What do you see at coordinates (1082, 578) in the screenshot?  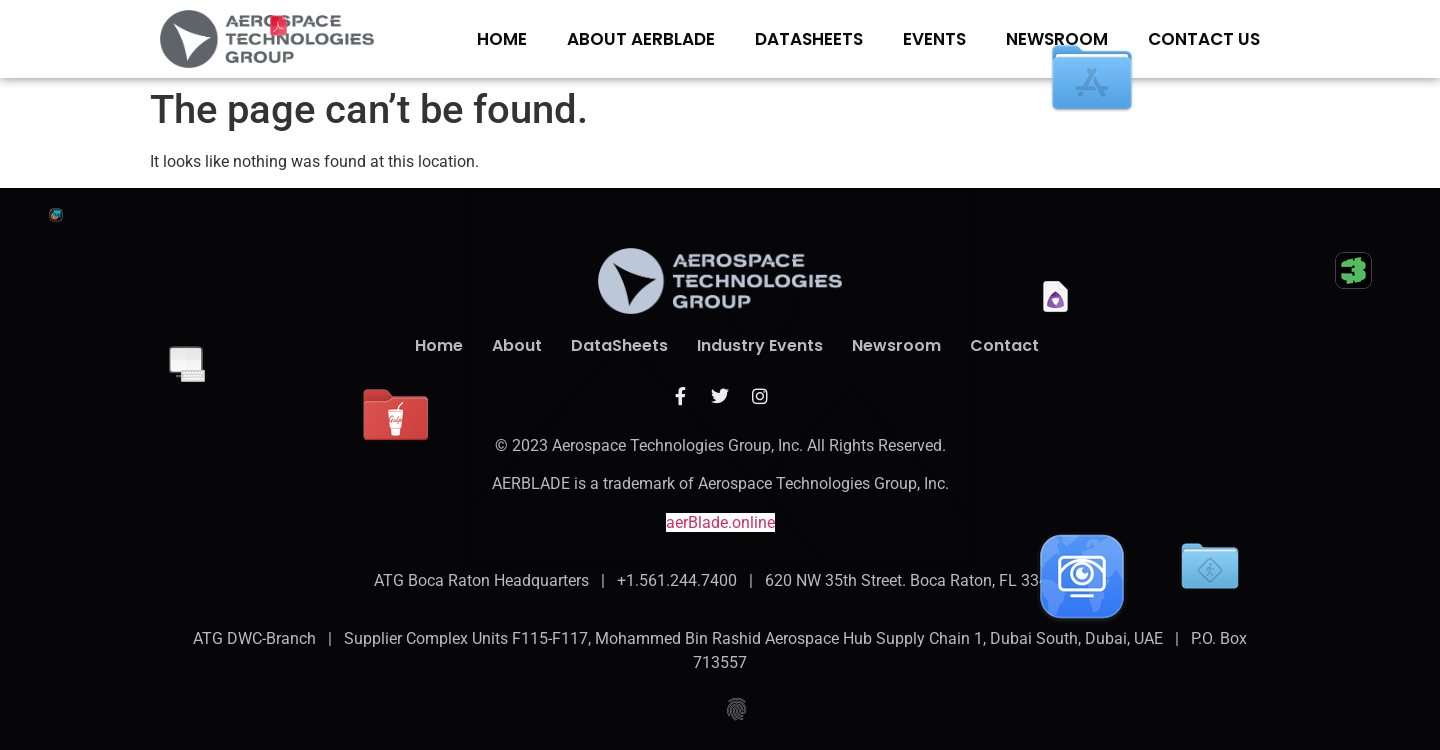 I see `access remote desktop or screen sharing settings` at bounding box center [1082, 578].